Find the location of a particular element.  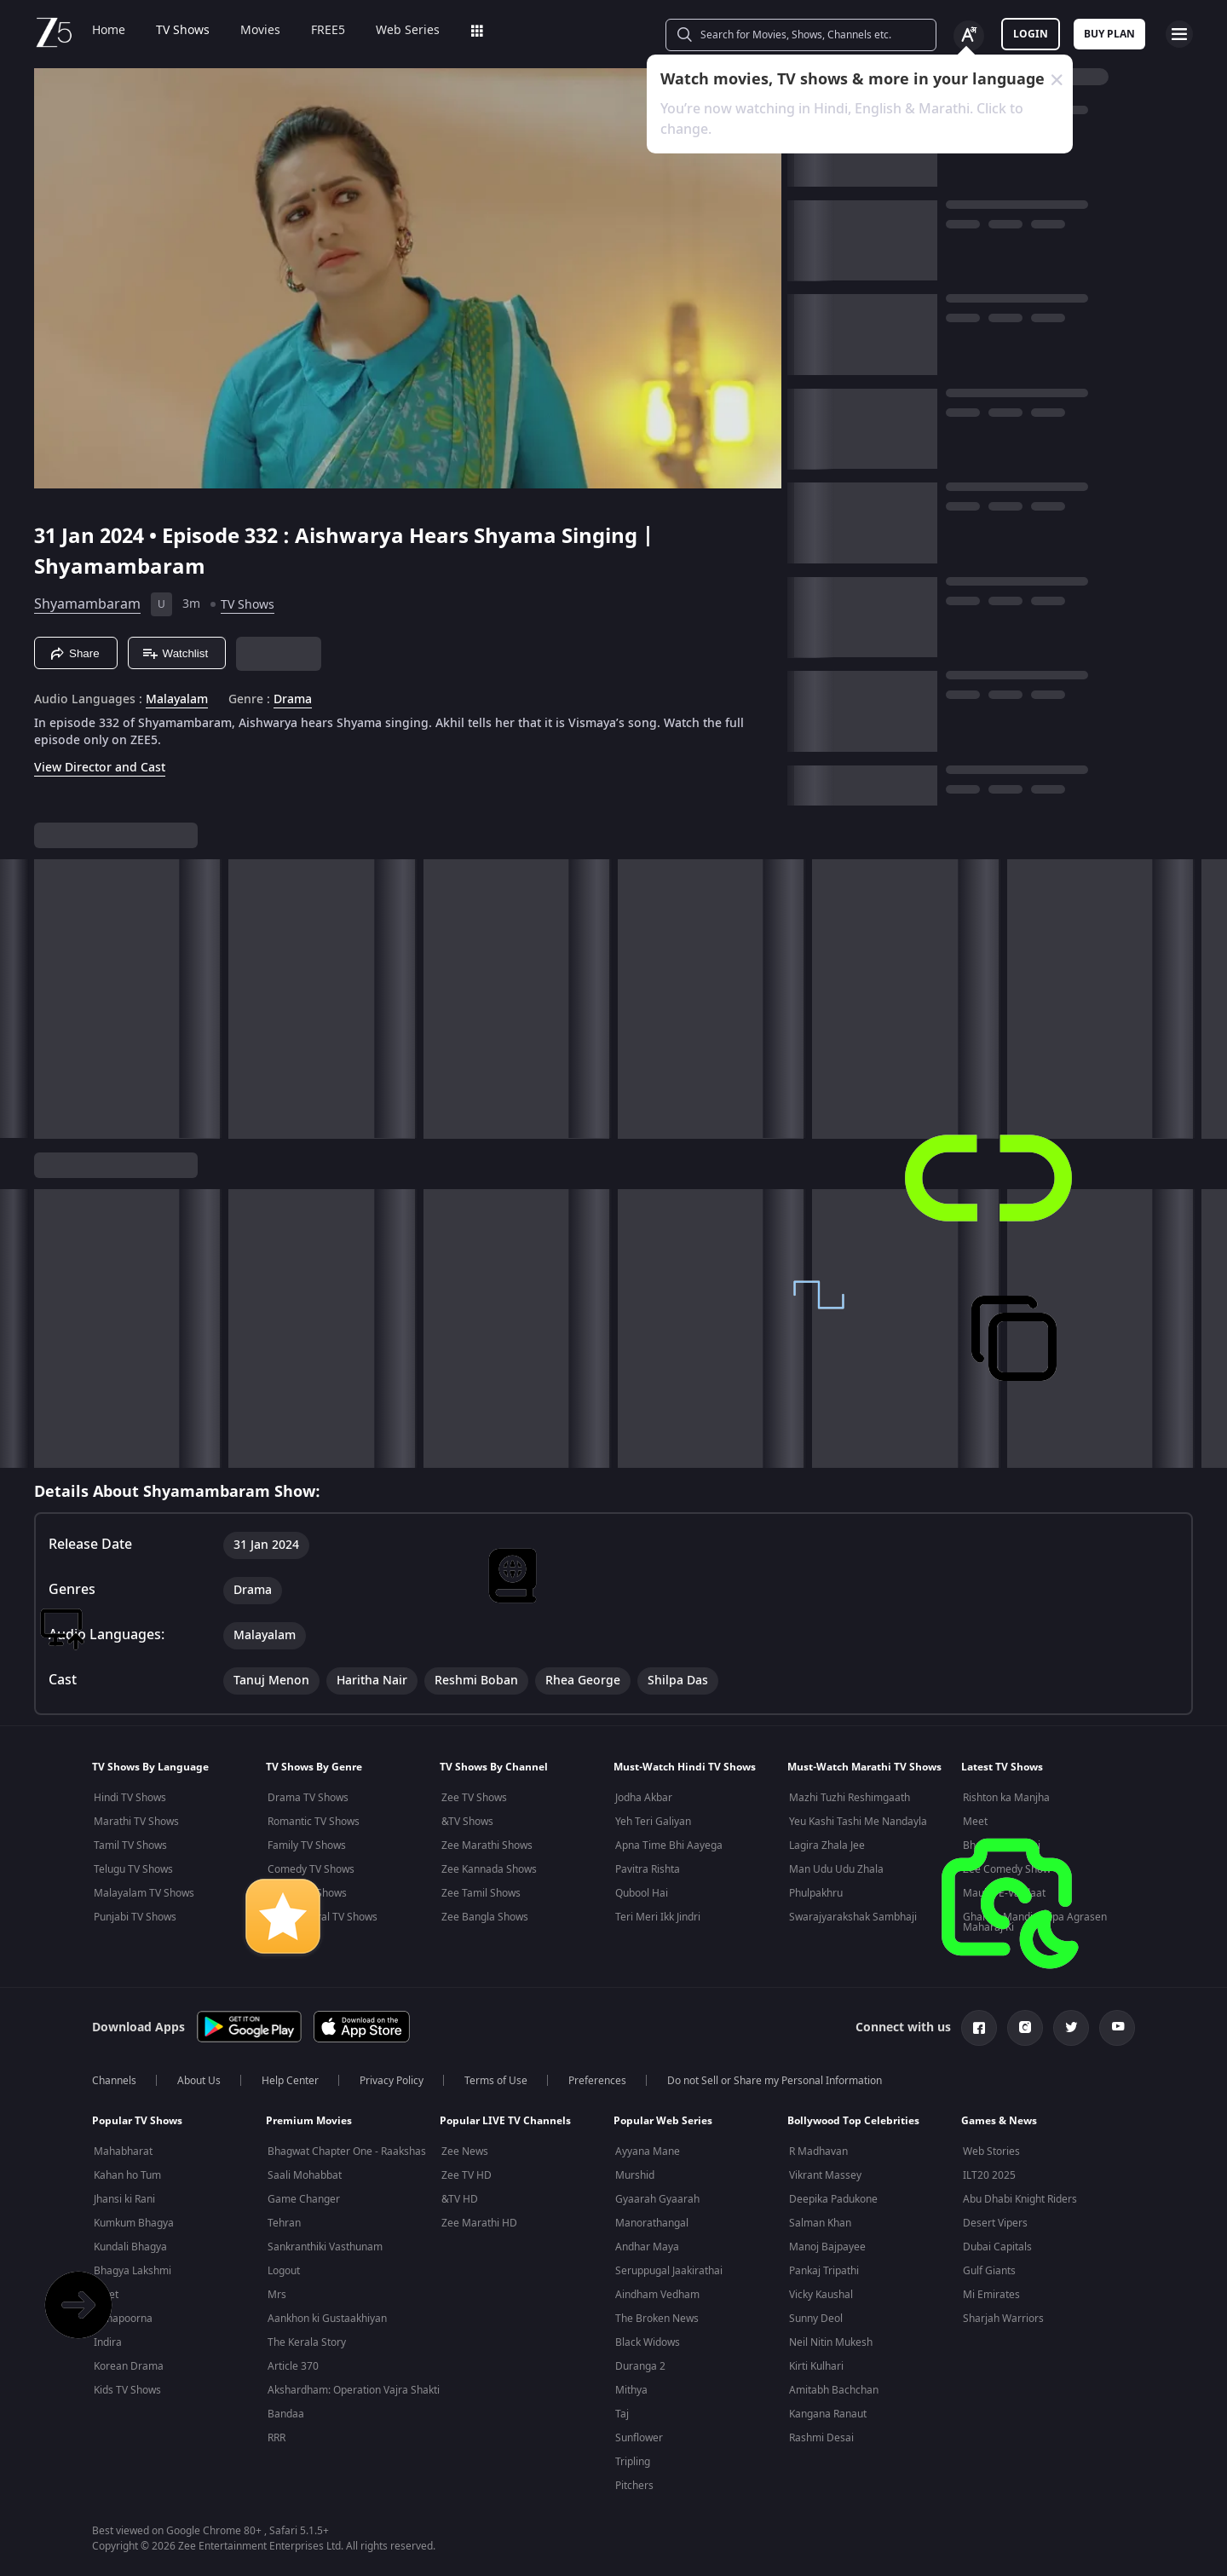

view featured applications is located at coordinates (283, 1916).